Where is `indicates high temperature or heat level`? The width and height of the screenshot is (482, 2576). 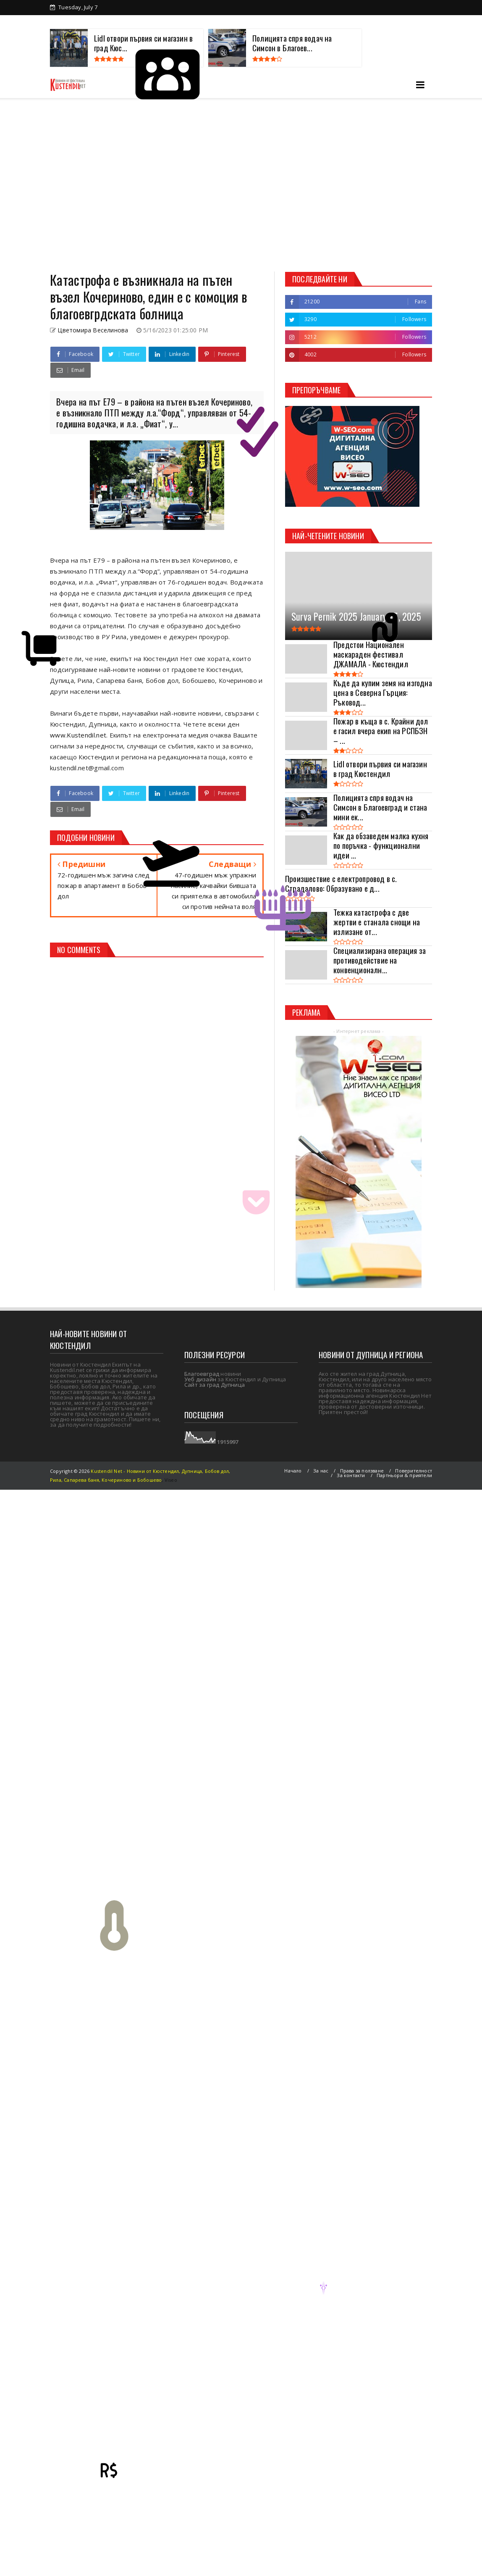 indicates high temperature or heat level is located at coordinates (114, 1925).